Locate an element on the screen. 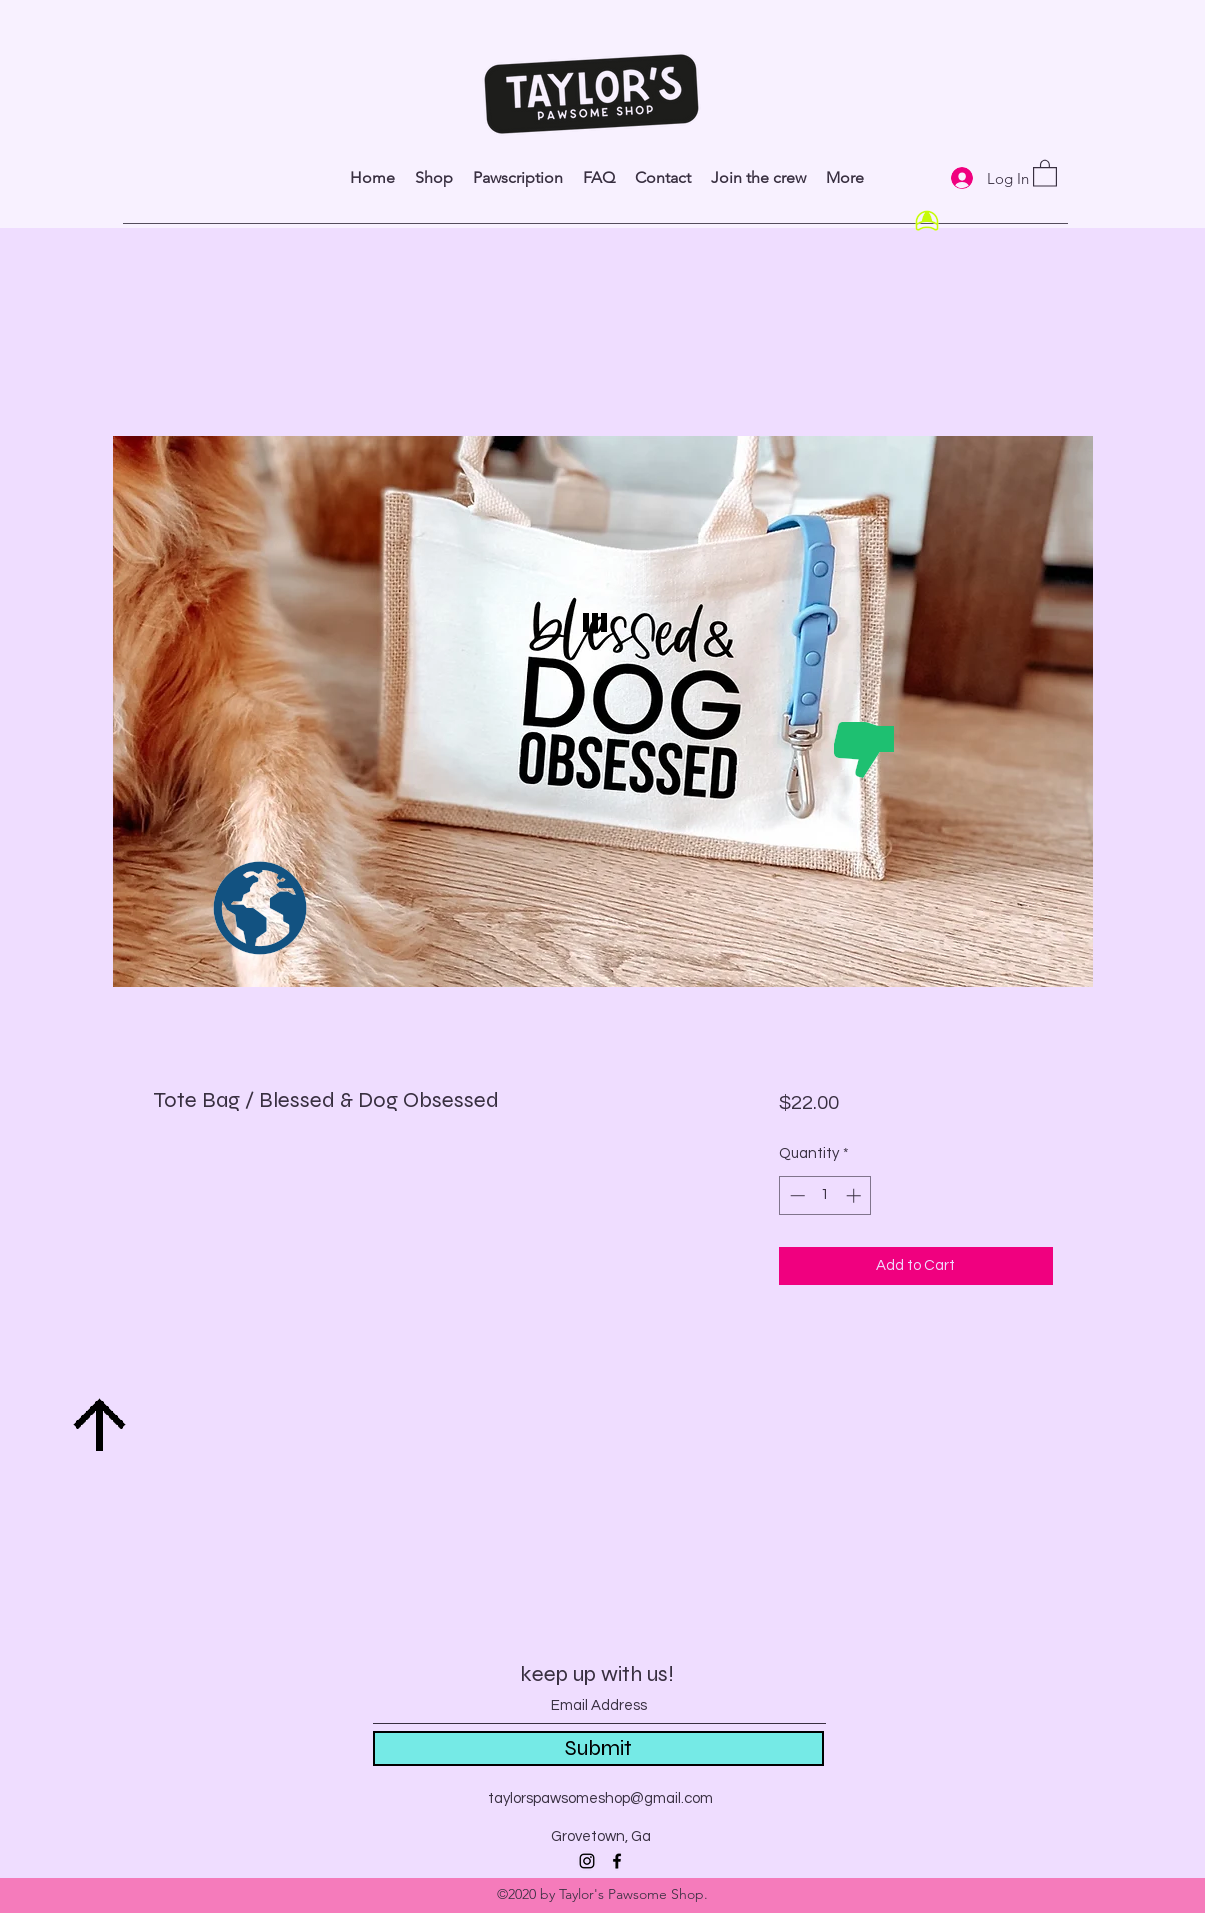 The image size is (1205, 1913). switch to week view in calendar is located at coordinates (595, 622).